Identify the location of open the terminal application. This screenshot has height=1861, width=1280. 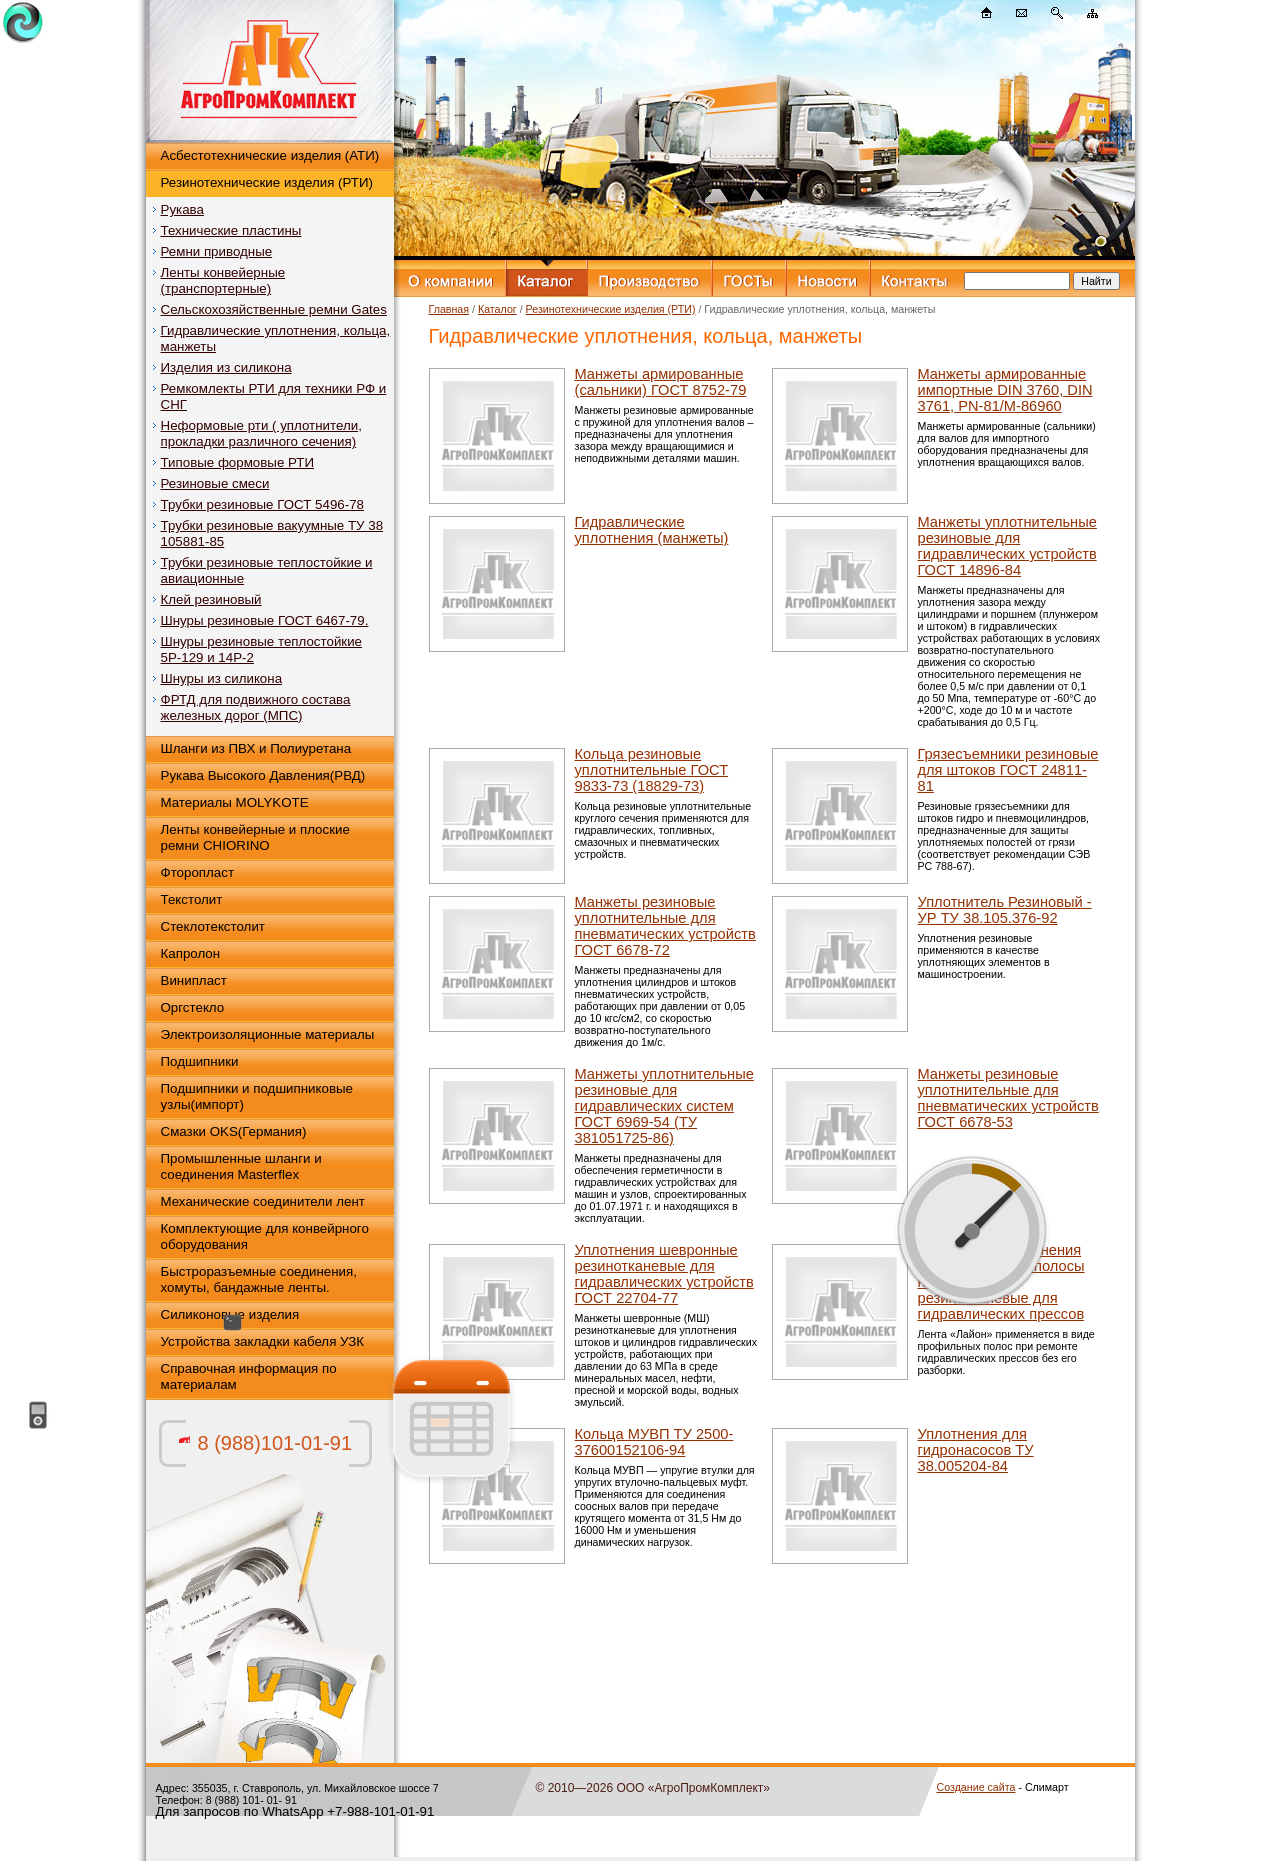
(232, 1322).